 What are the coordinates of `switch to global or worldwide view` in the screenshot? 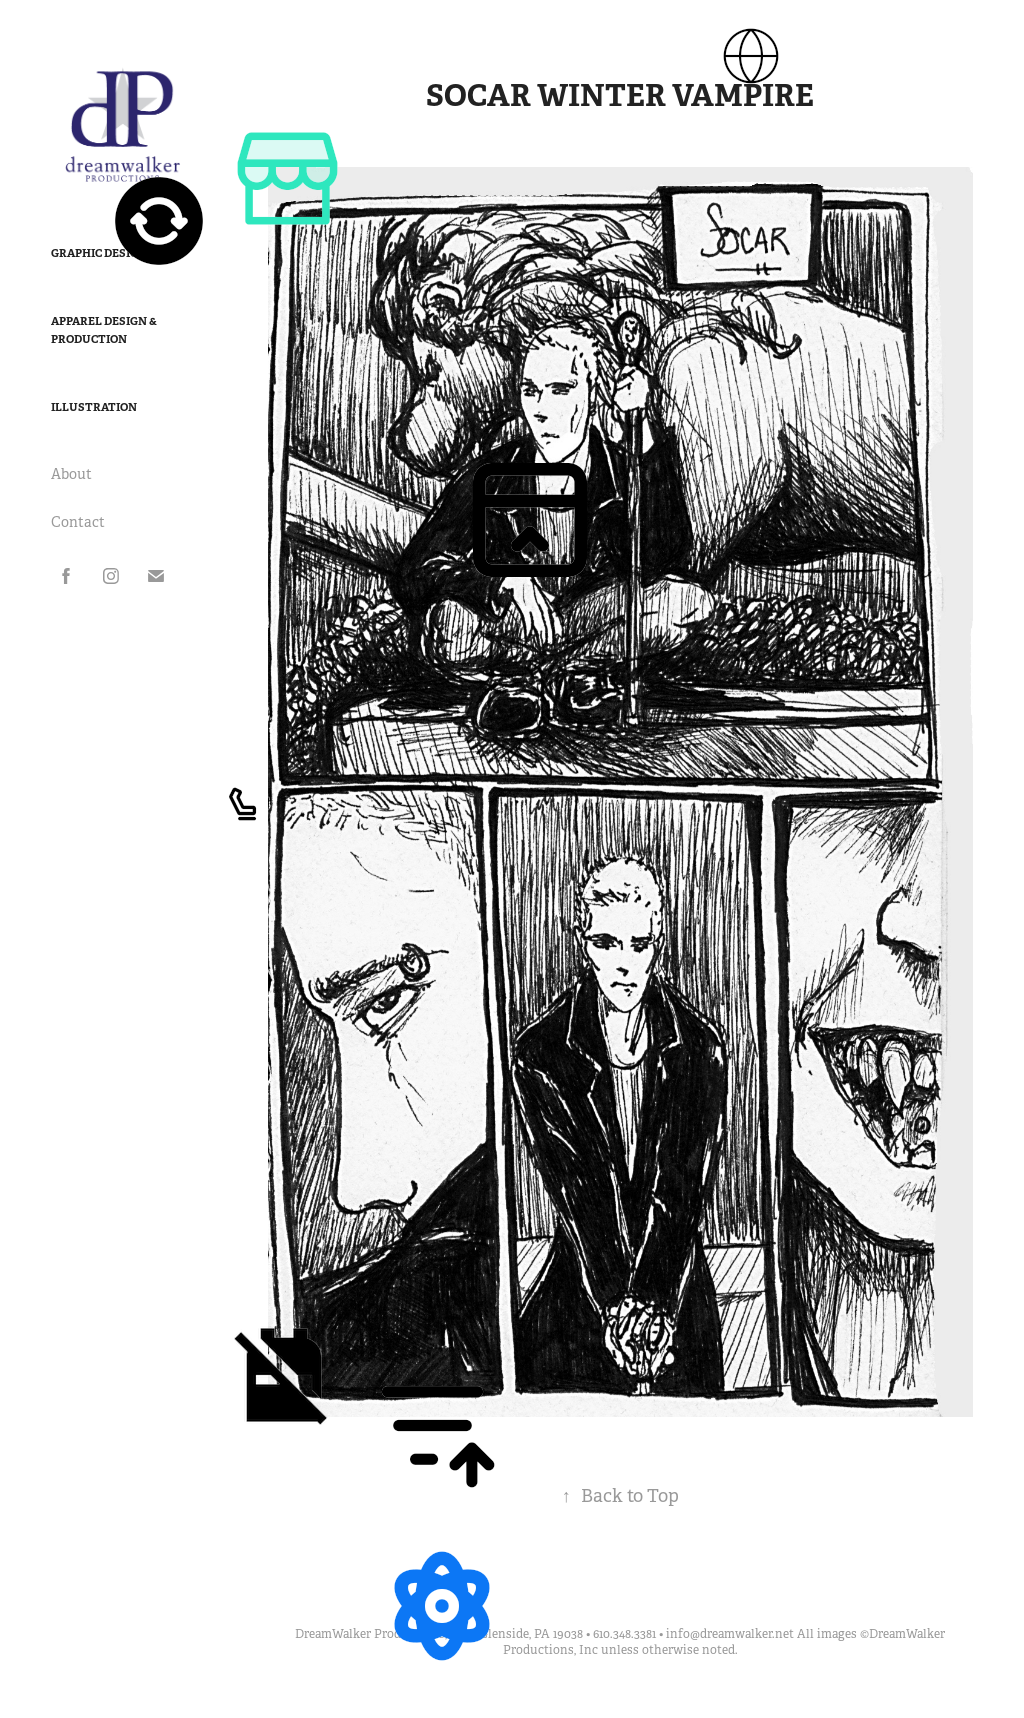 It's located at (751, 56).